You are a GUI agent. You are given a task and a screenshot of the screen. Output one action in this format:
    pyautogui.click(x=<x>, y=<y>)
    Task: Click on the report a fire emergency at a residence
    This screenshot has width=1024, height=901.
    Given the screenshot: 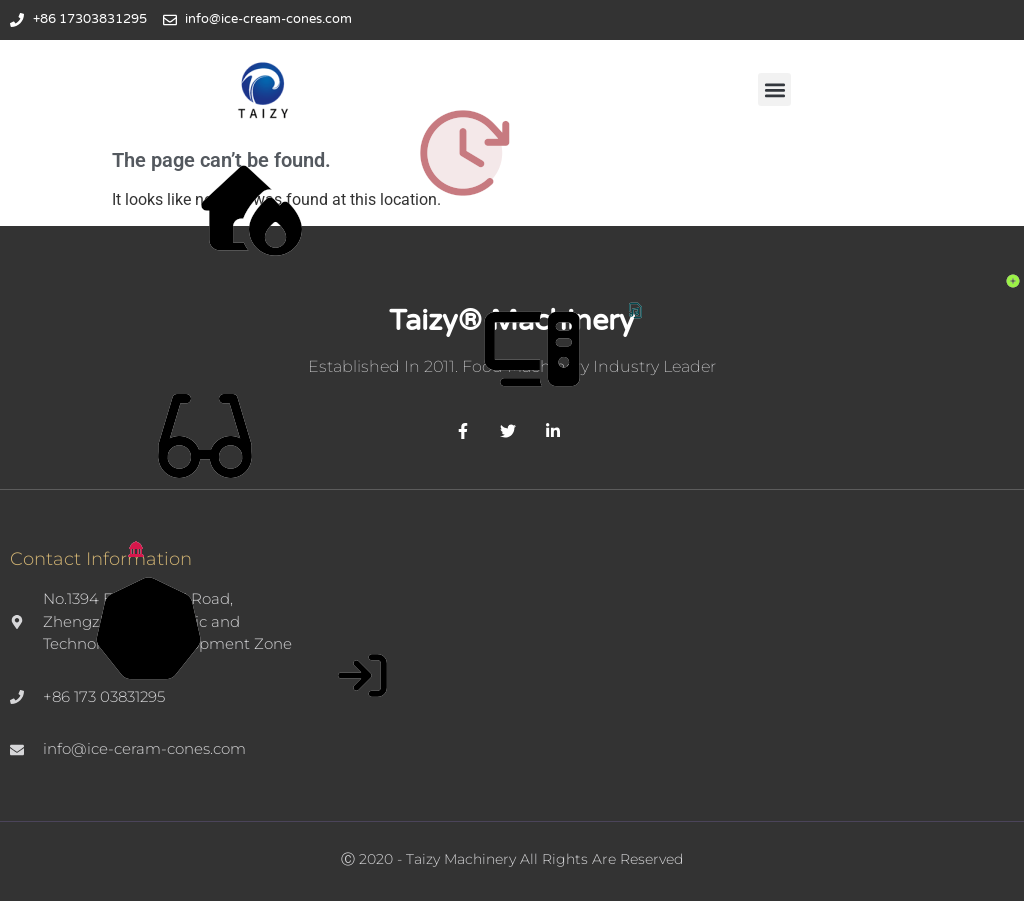 What is the action you would take?
    pyautogui.click(x=249, y=208)
    